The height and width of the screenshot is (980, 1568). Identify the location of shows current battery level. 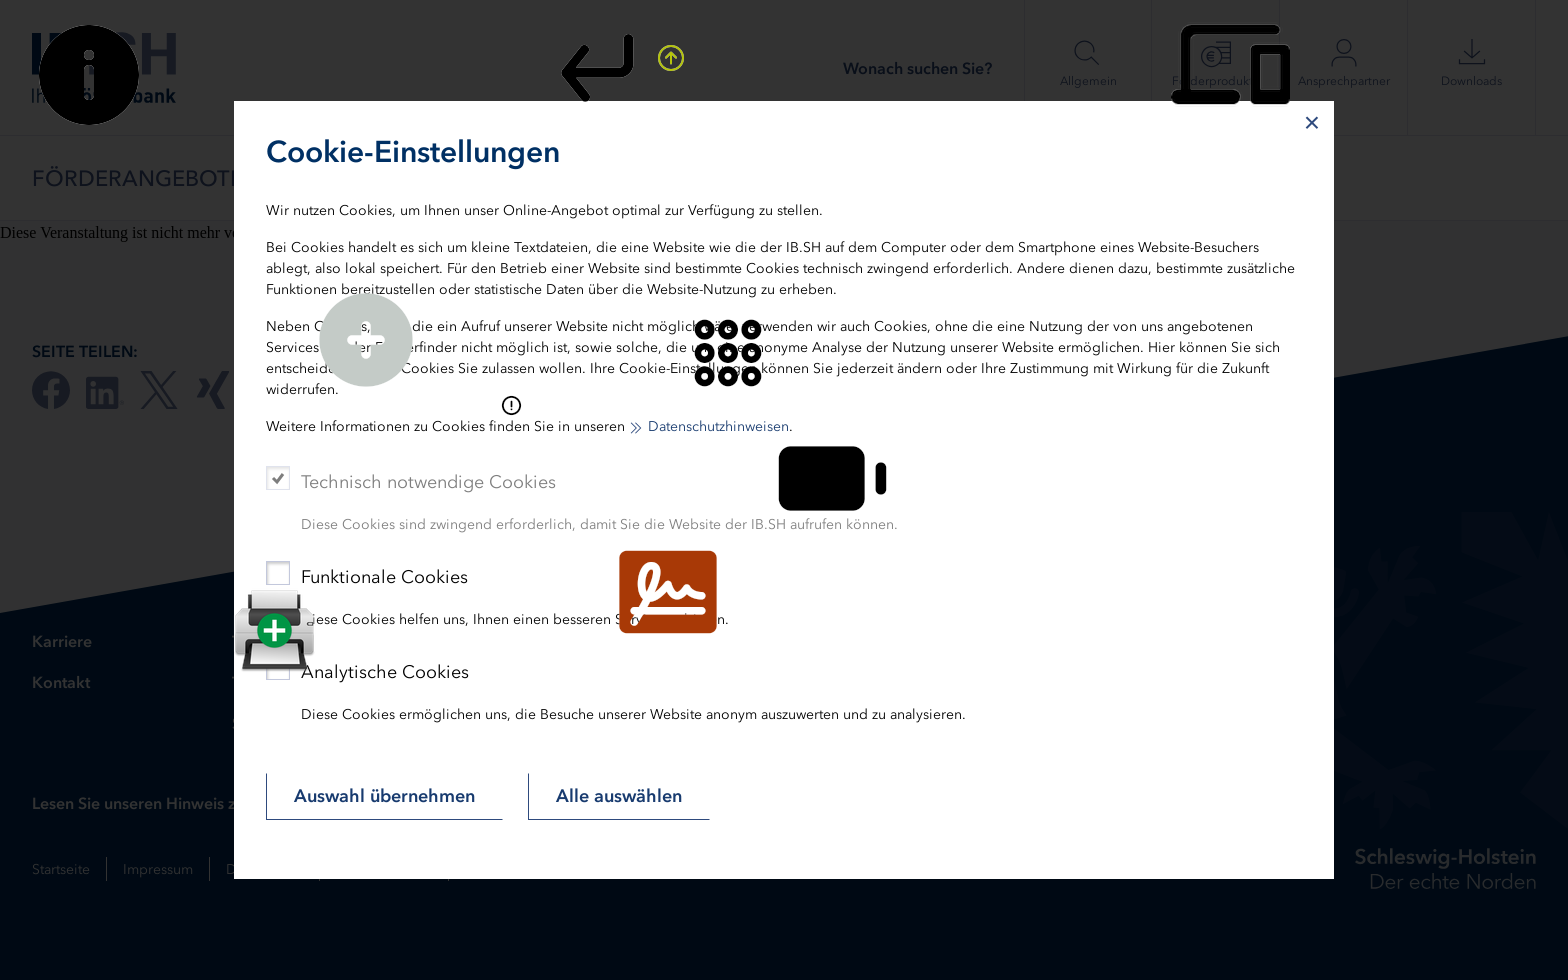
(832, 478).